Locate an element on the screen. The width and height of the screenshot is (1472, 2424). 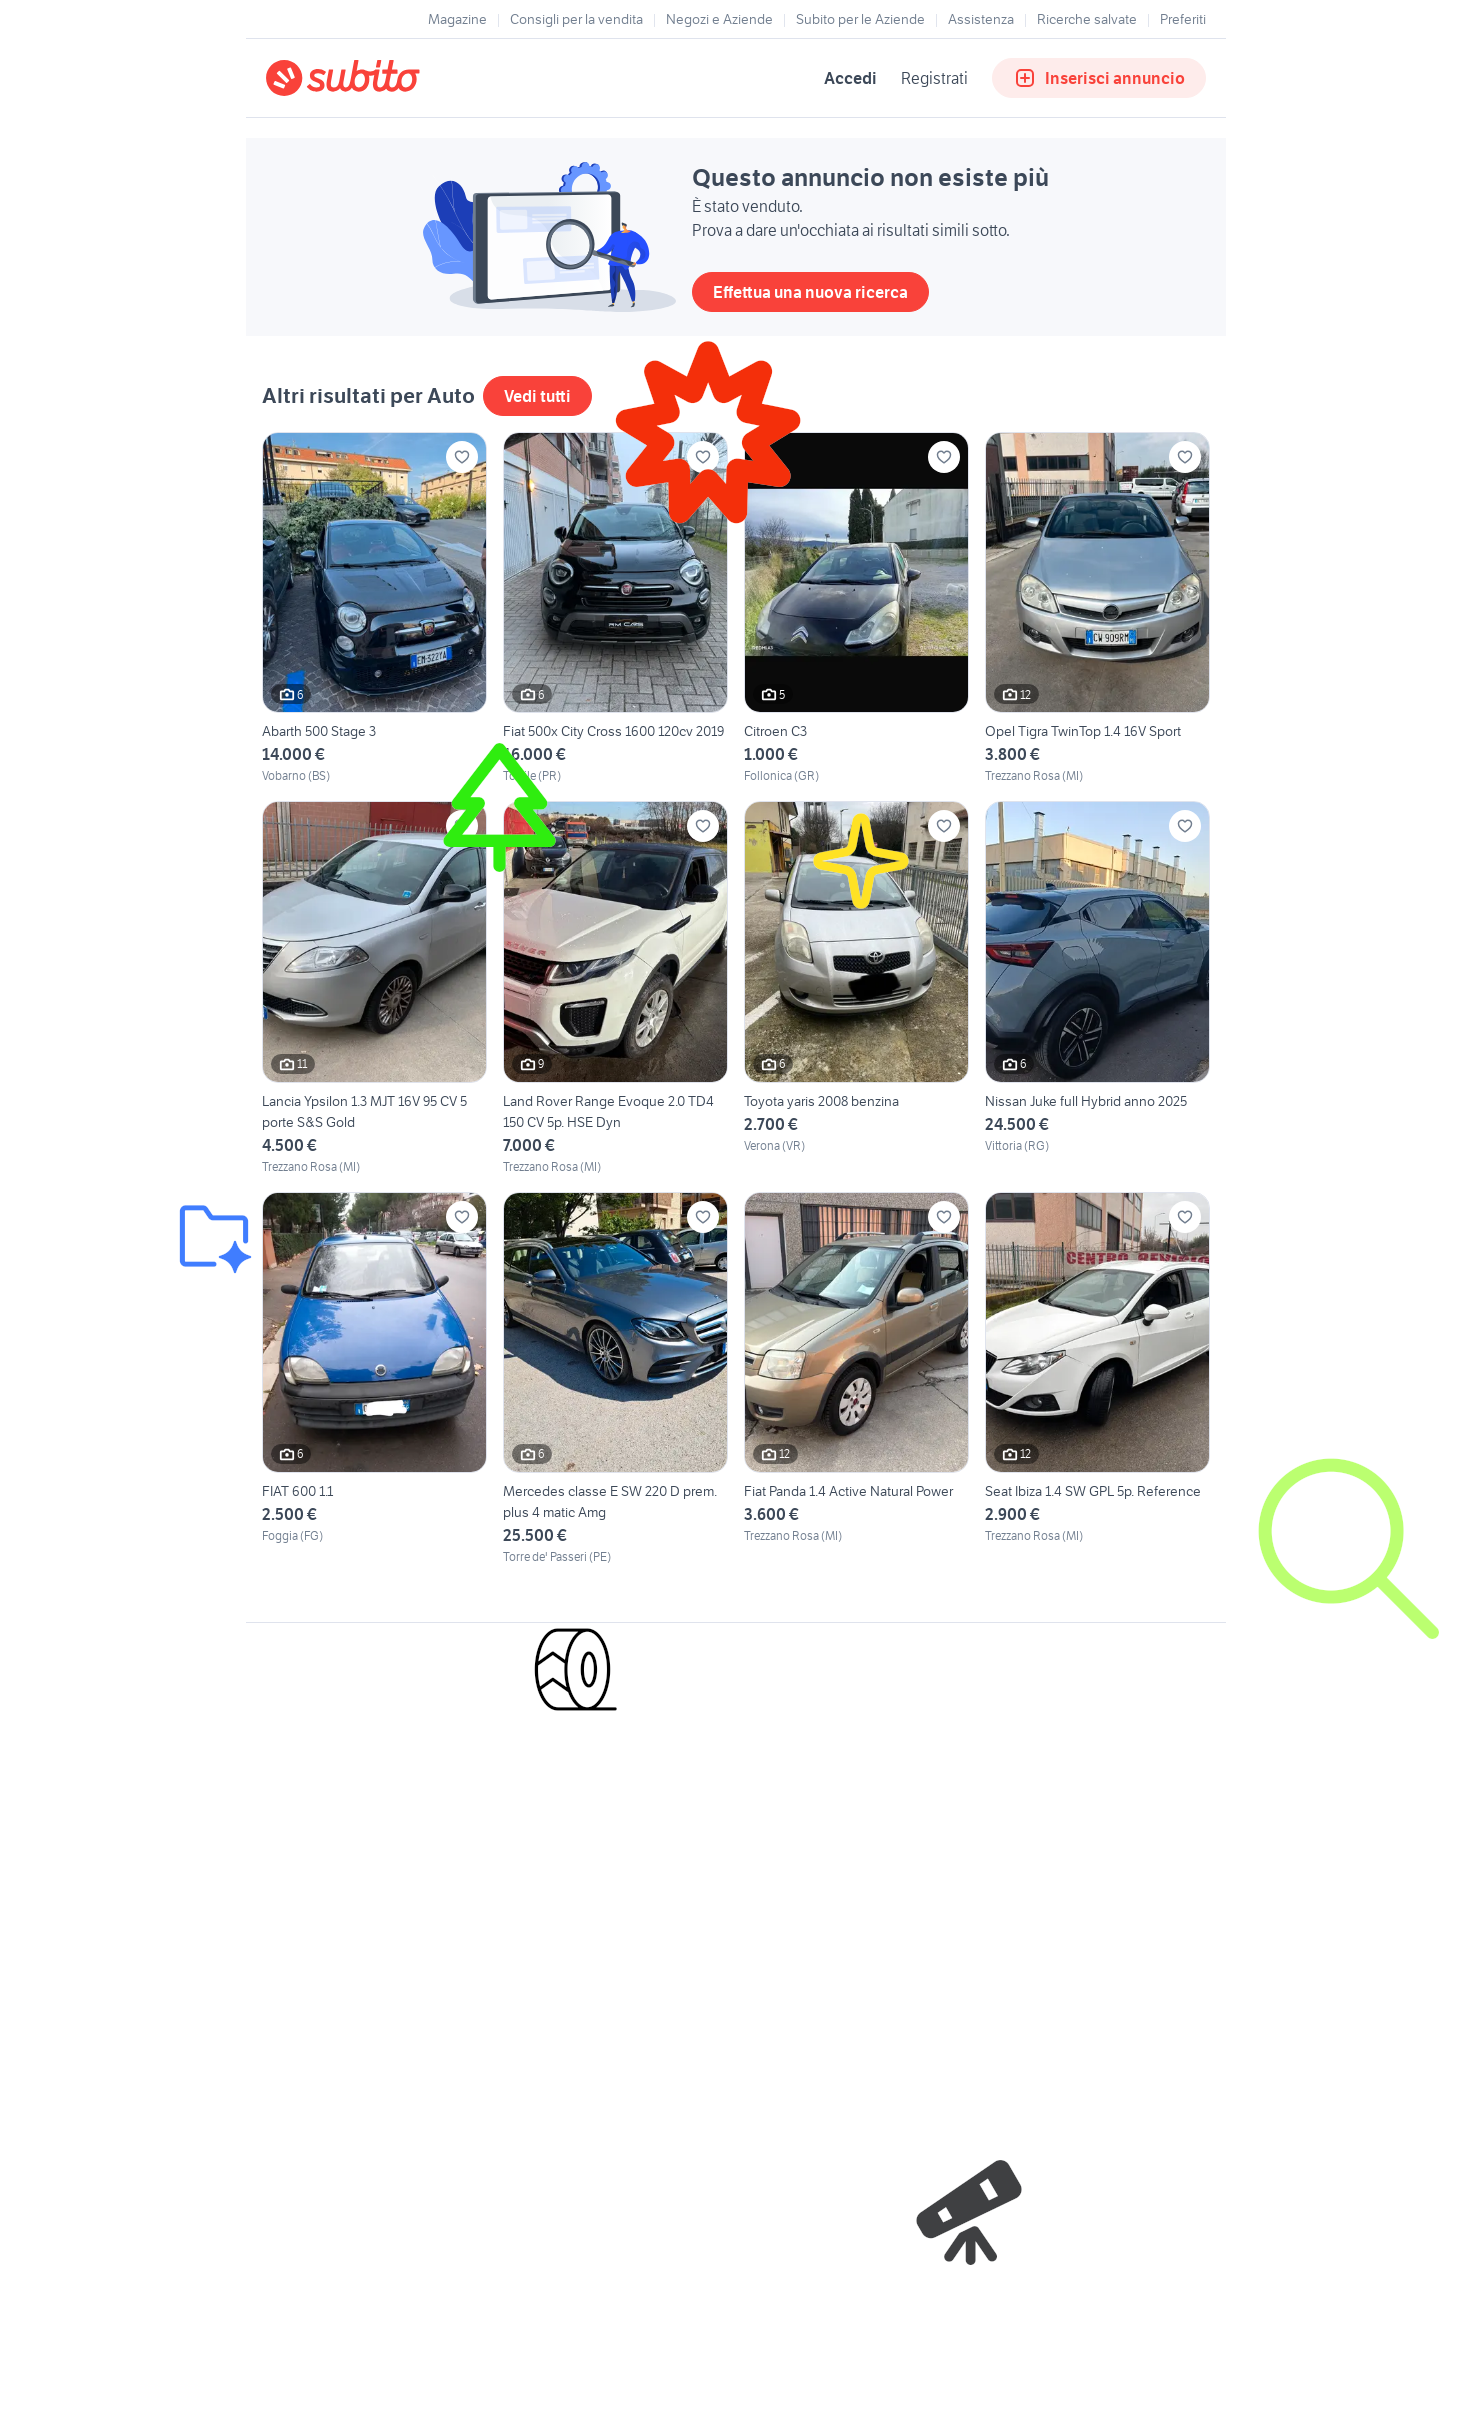
create a new space or workspace is located at coordinates (214, 1236).